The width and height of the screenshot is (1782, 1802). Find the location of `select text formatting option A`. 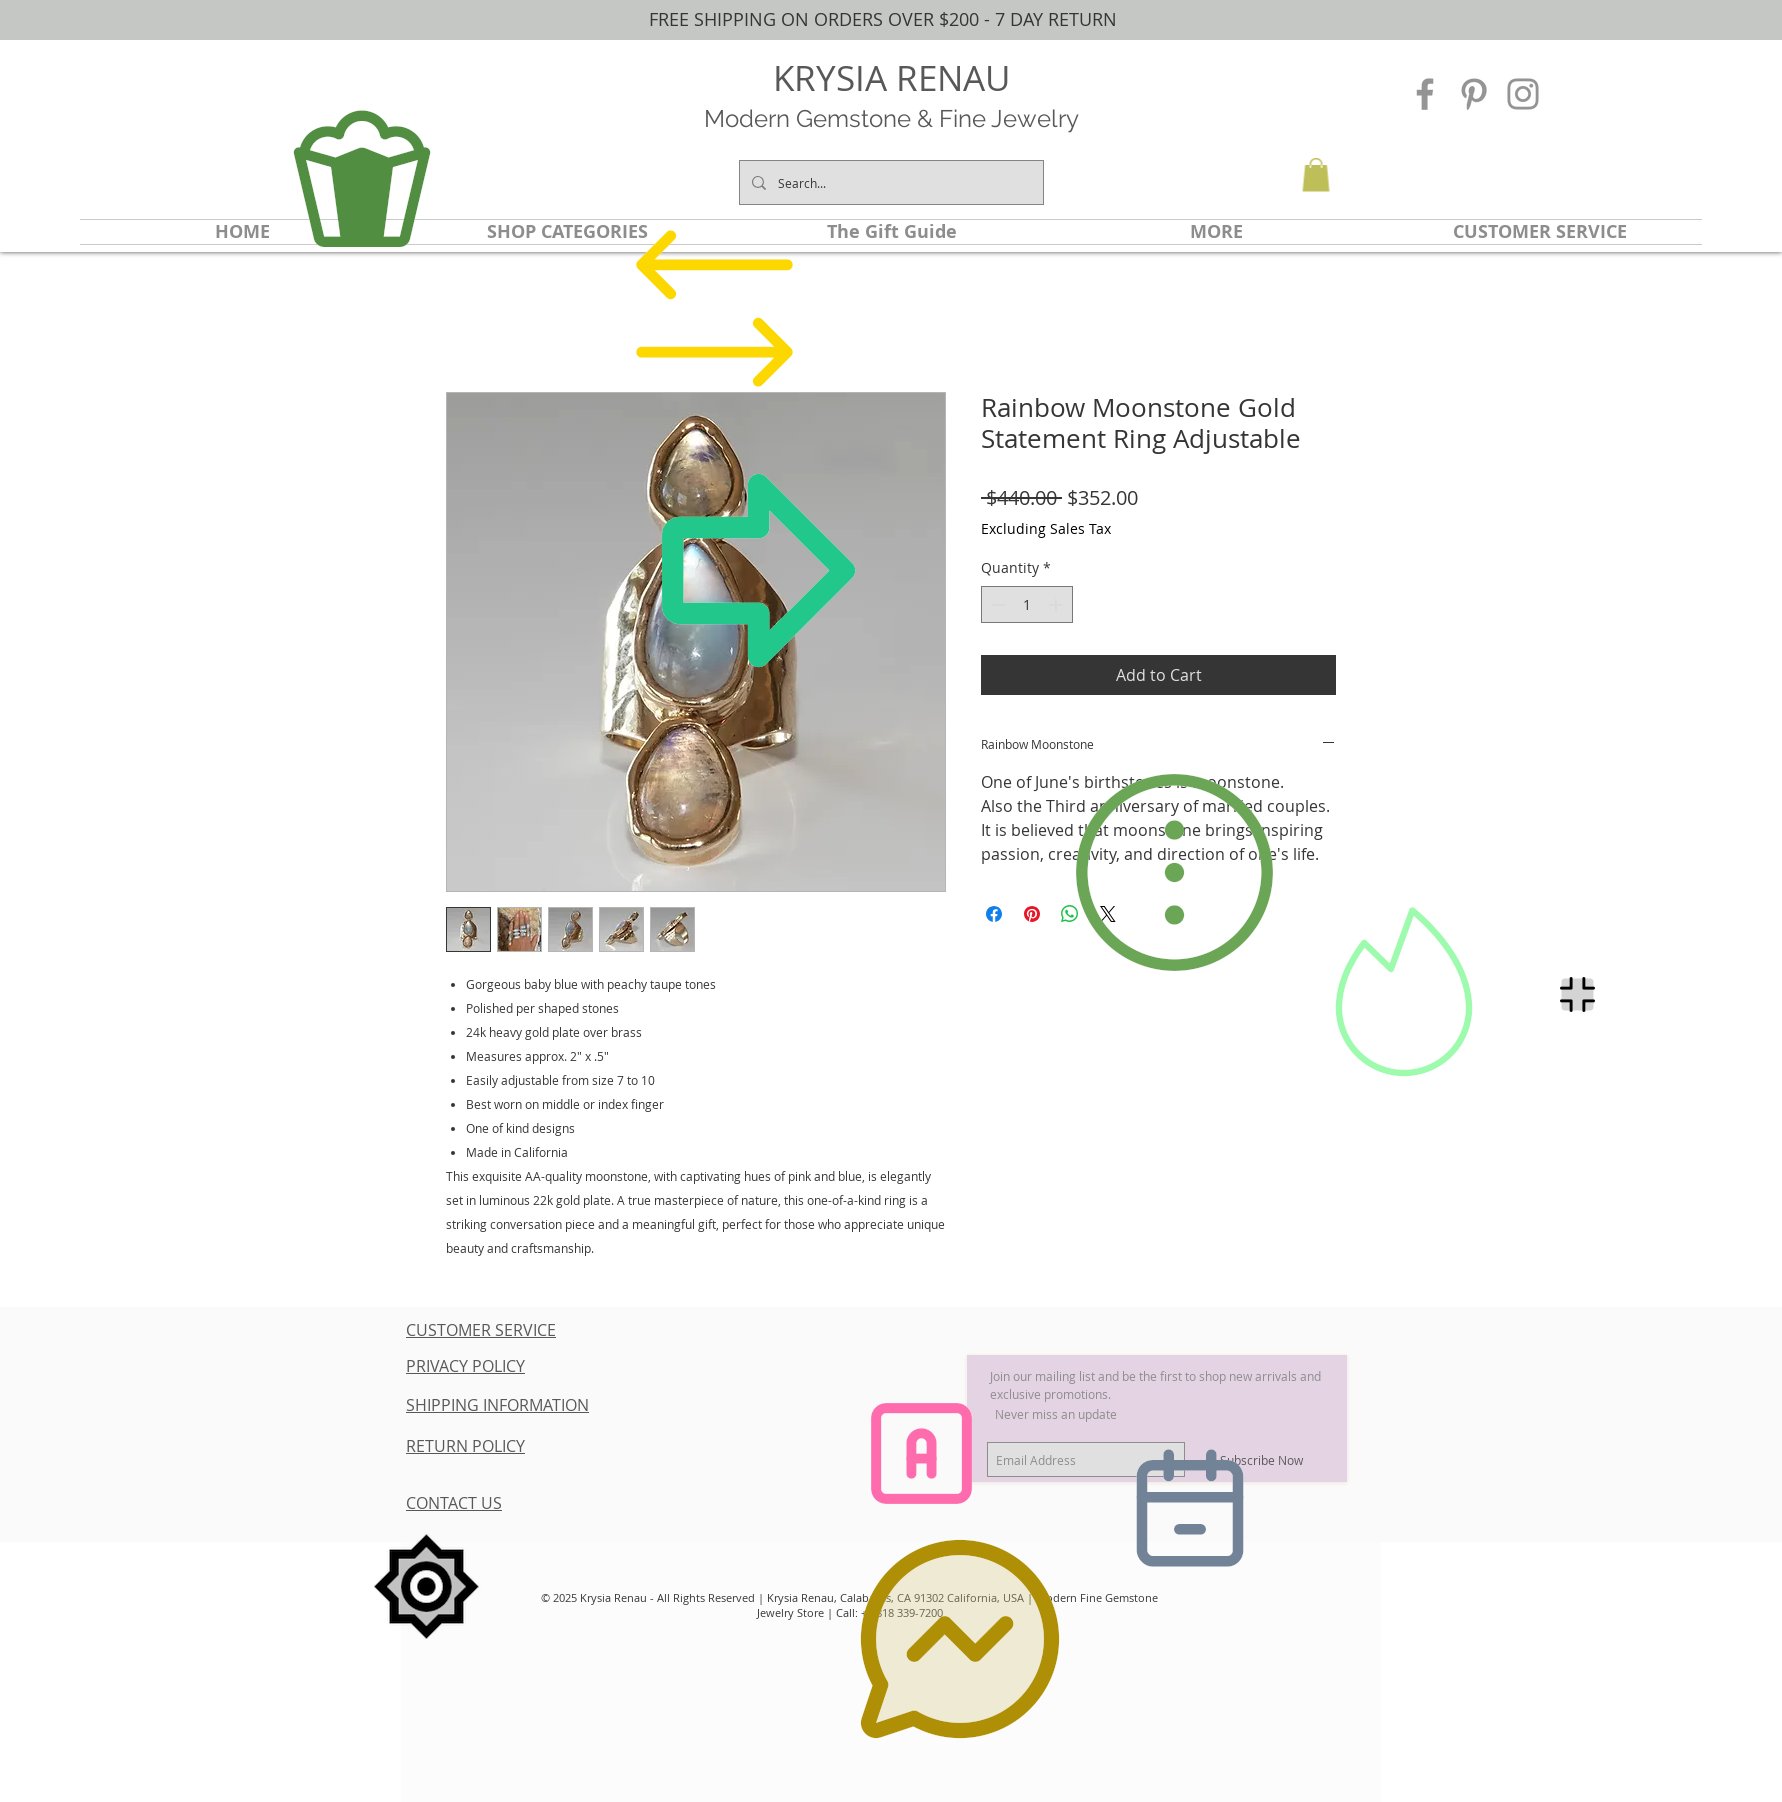

select text formatting option A is located at coordinates (921, 1453).